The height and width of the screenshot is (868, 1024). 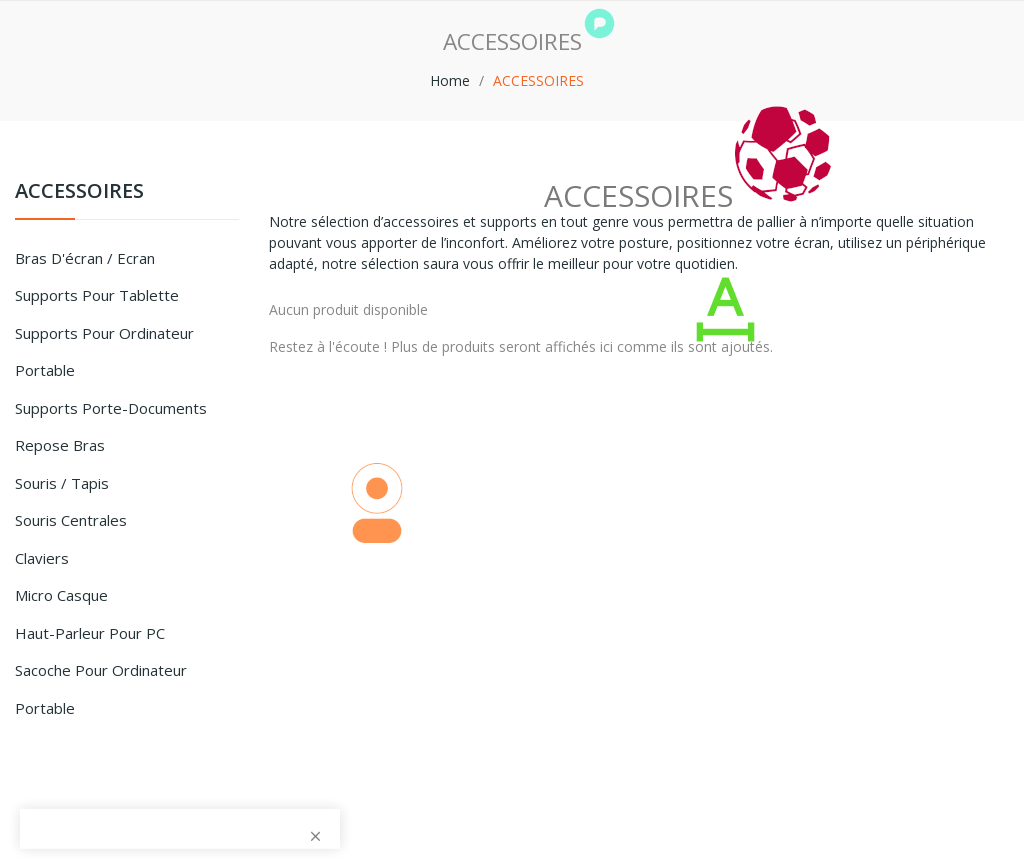 What do you see at coordinates (377, 503) in the screenshot?
I see `daisyUI component library logo` at bounding box center [377, 503].